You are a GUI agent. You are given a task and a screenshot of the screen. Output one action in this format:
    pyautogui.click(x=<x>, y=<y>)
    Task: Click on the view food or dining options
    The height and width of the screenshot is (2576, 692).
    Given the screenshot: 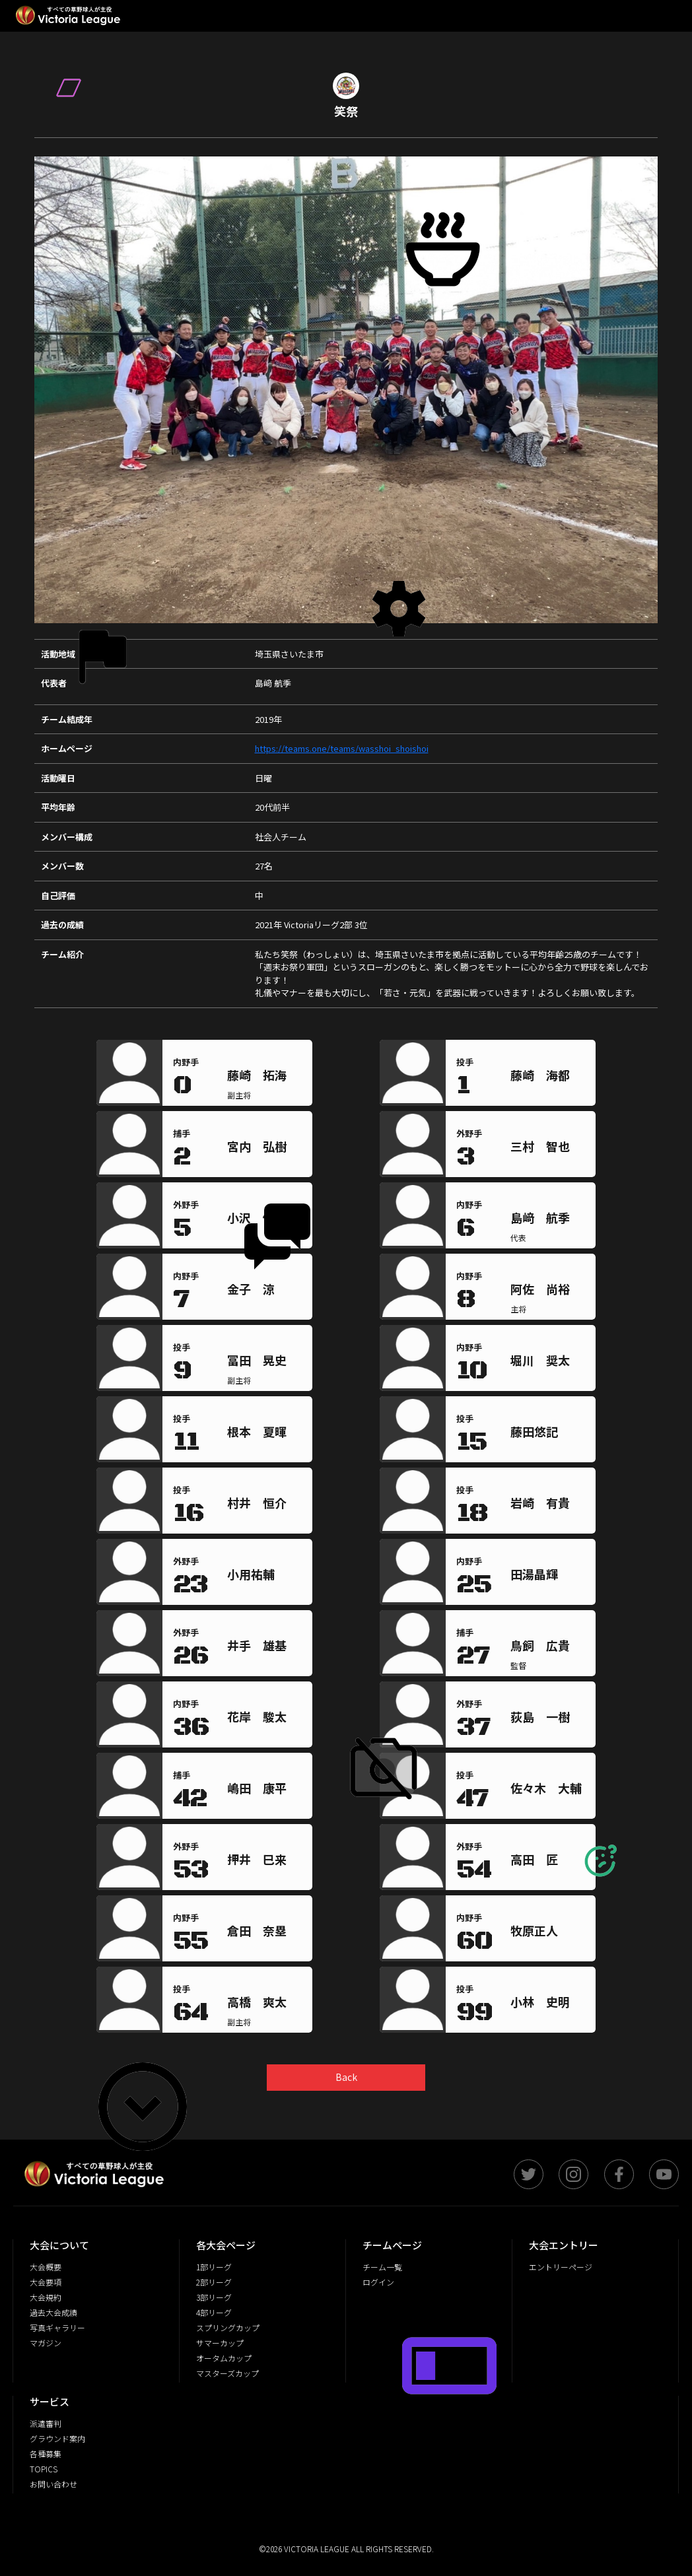 What is the action you would take?
    pyautogui.click(x=442, y=249)
    